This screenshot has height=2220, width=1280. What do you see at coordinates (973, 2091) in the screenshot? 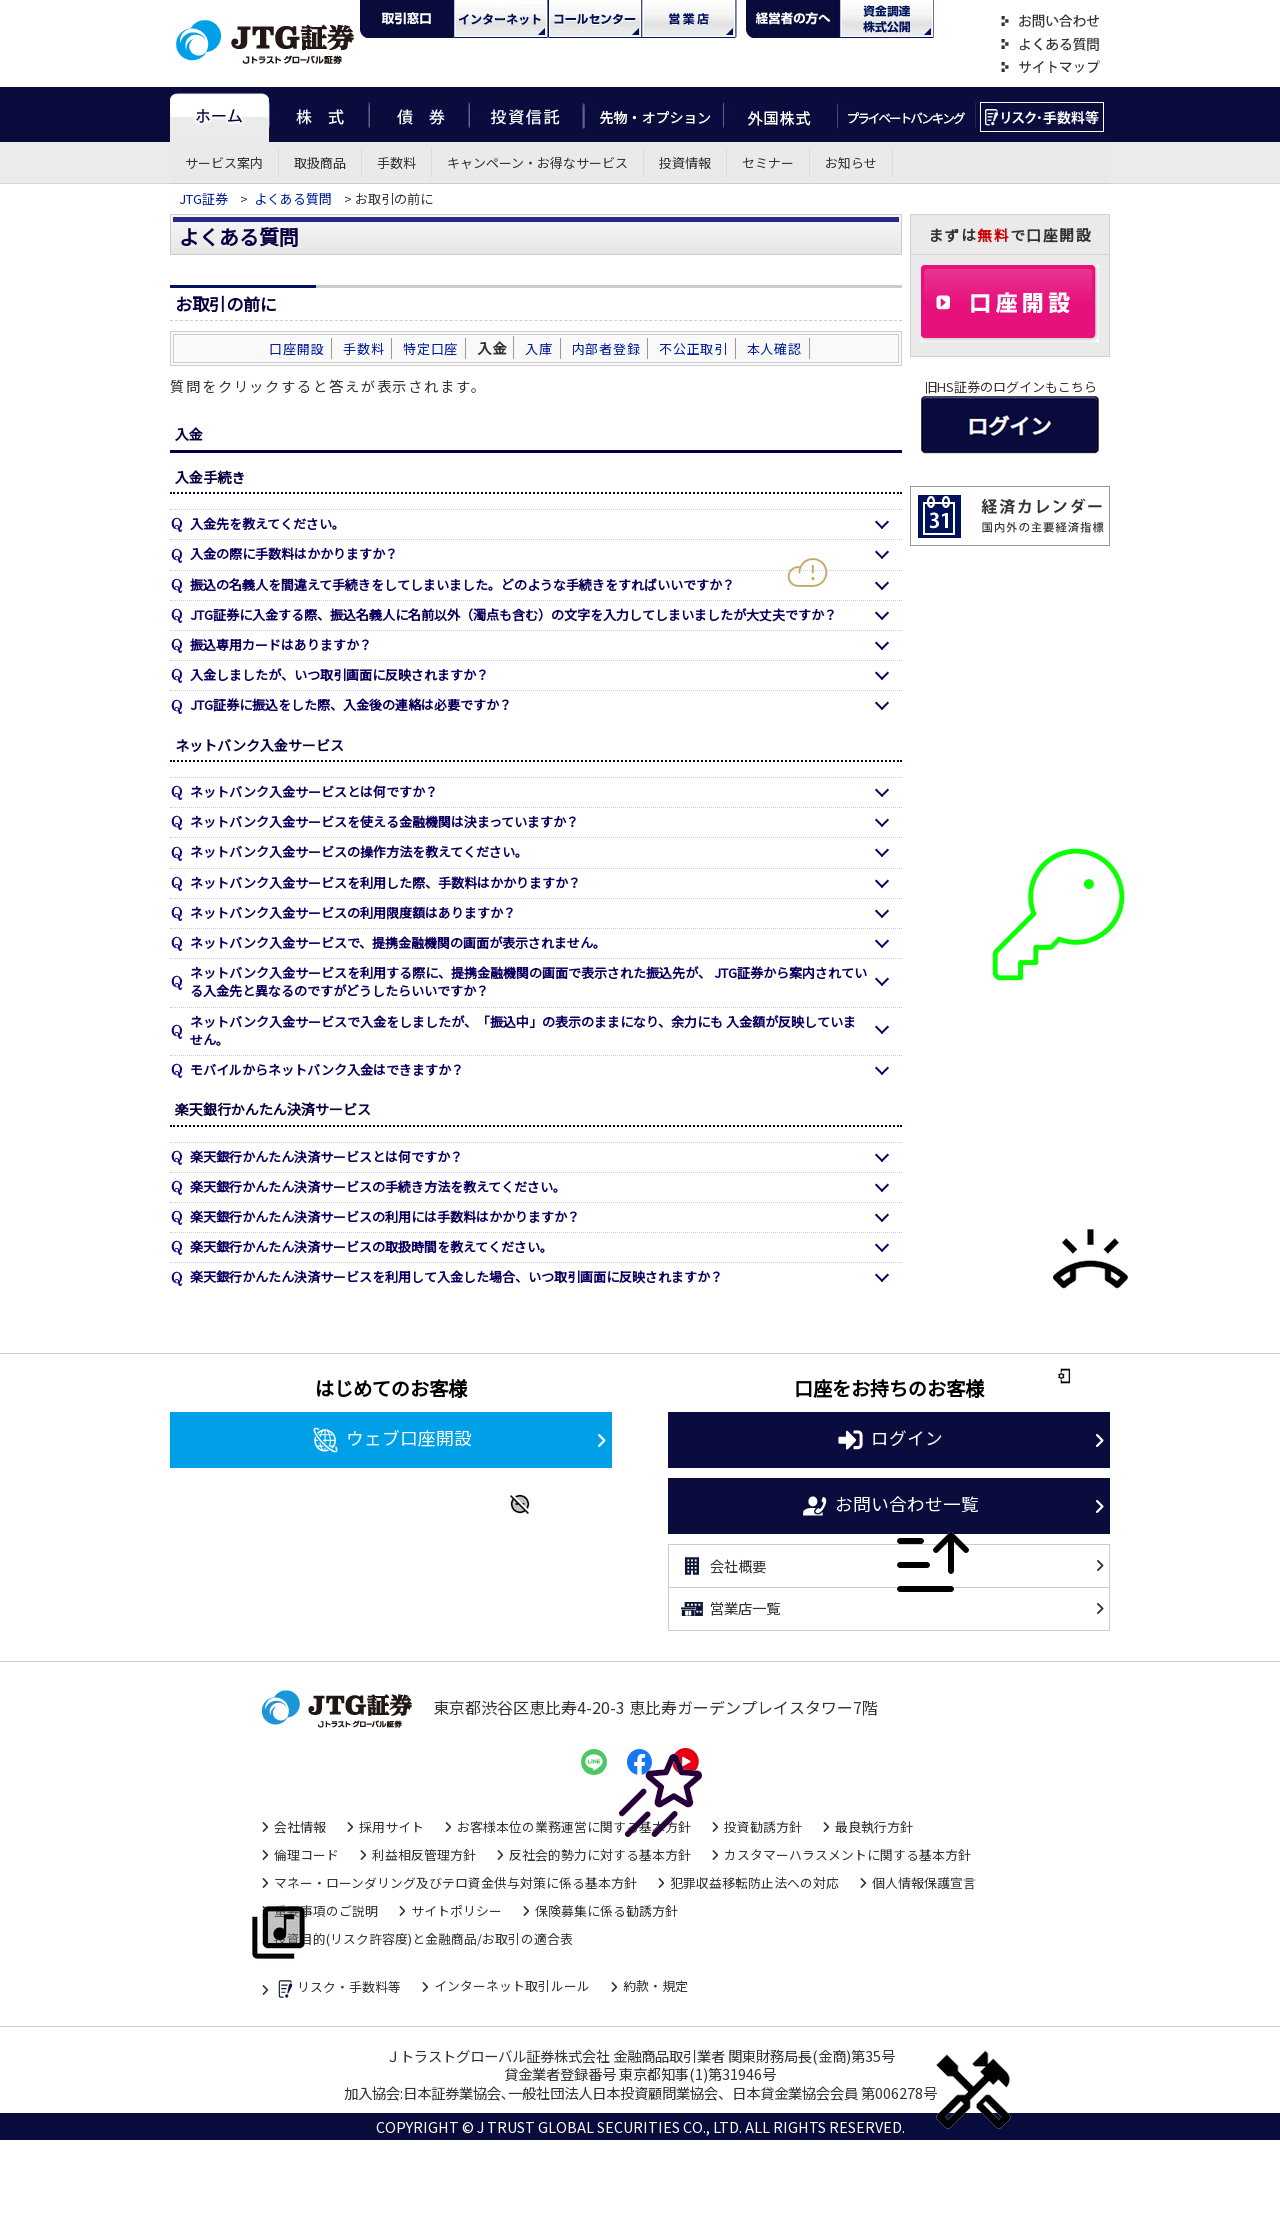
I see `access tools and settings` at bounding box center [973, 2091].